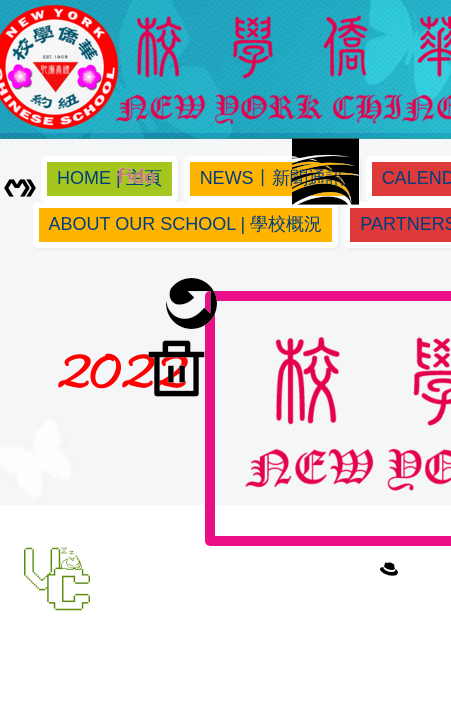  Describe the element at coordinates (389, 569) in the screenshot. I see `Red Hat company logo` at that location.